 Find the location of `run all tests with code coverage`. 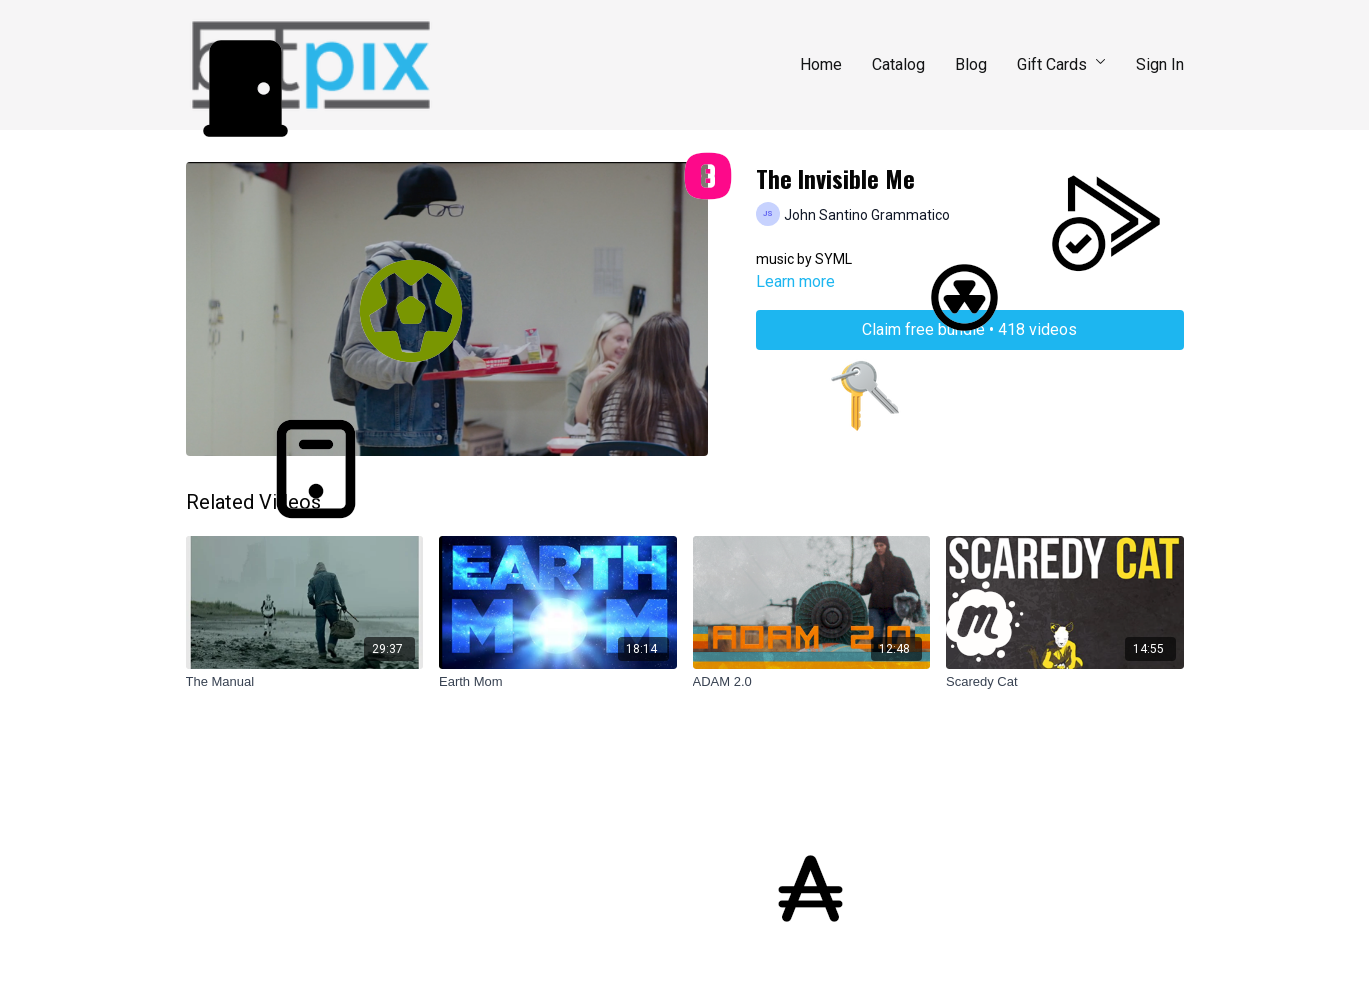

run all tests with code coverage is located at coordinates (1107, 218).